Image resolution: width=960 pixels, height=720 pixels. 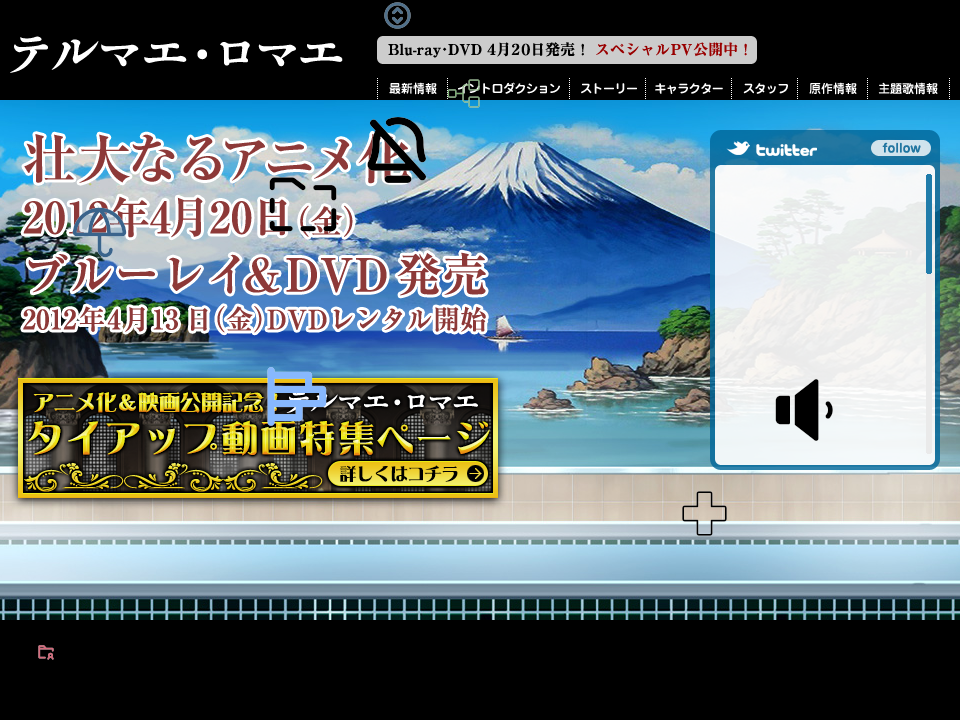 What do you see at coordinates (99, 232) in the screenshot?
I see `view weather protection or rain forecast` at bounding box center [99, 232].